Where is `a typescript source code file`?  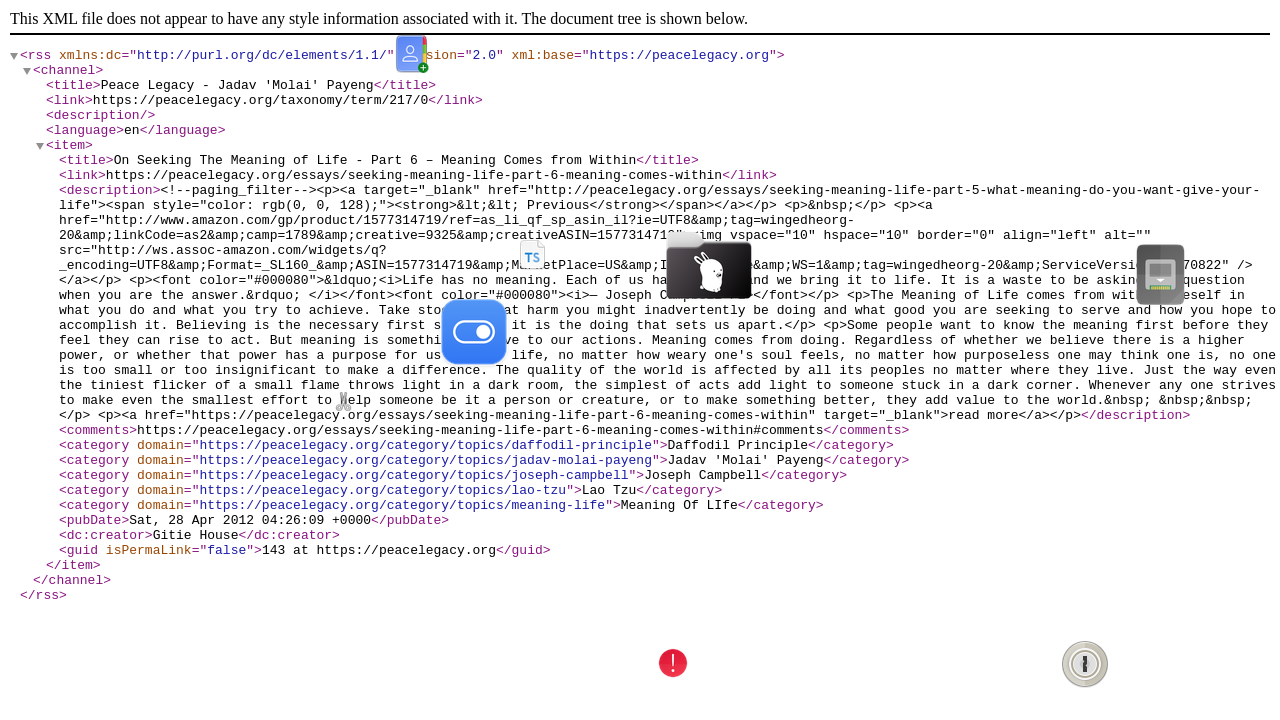 a typescript source code file is located at coordinates (532, 254).